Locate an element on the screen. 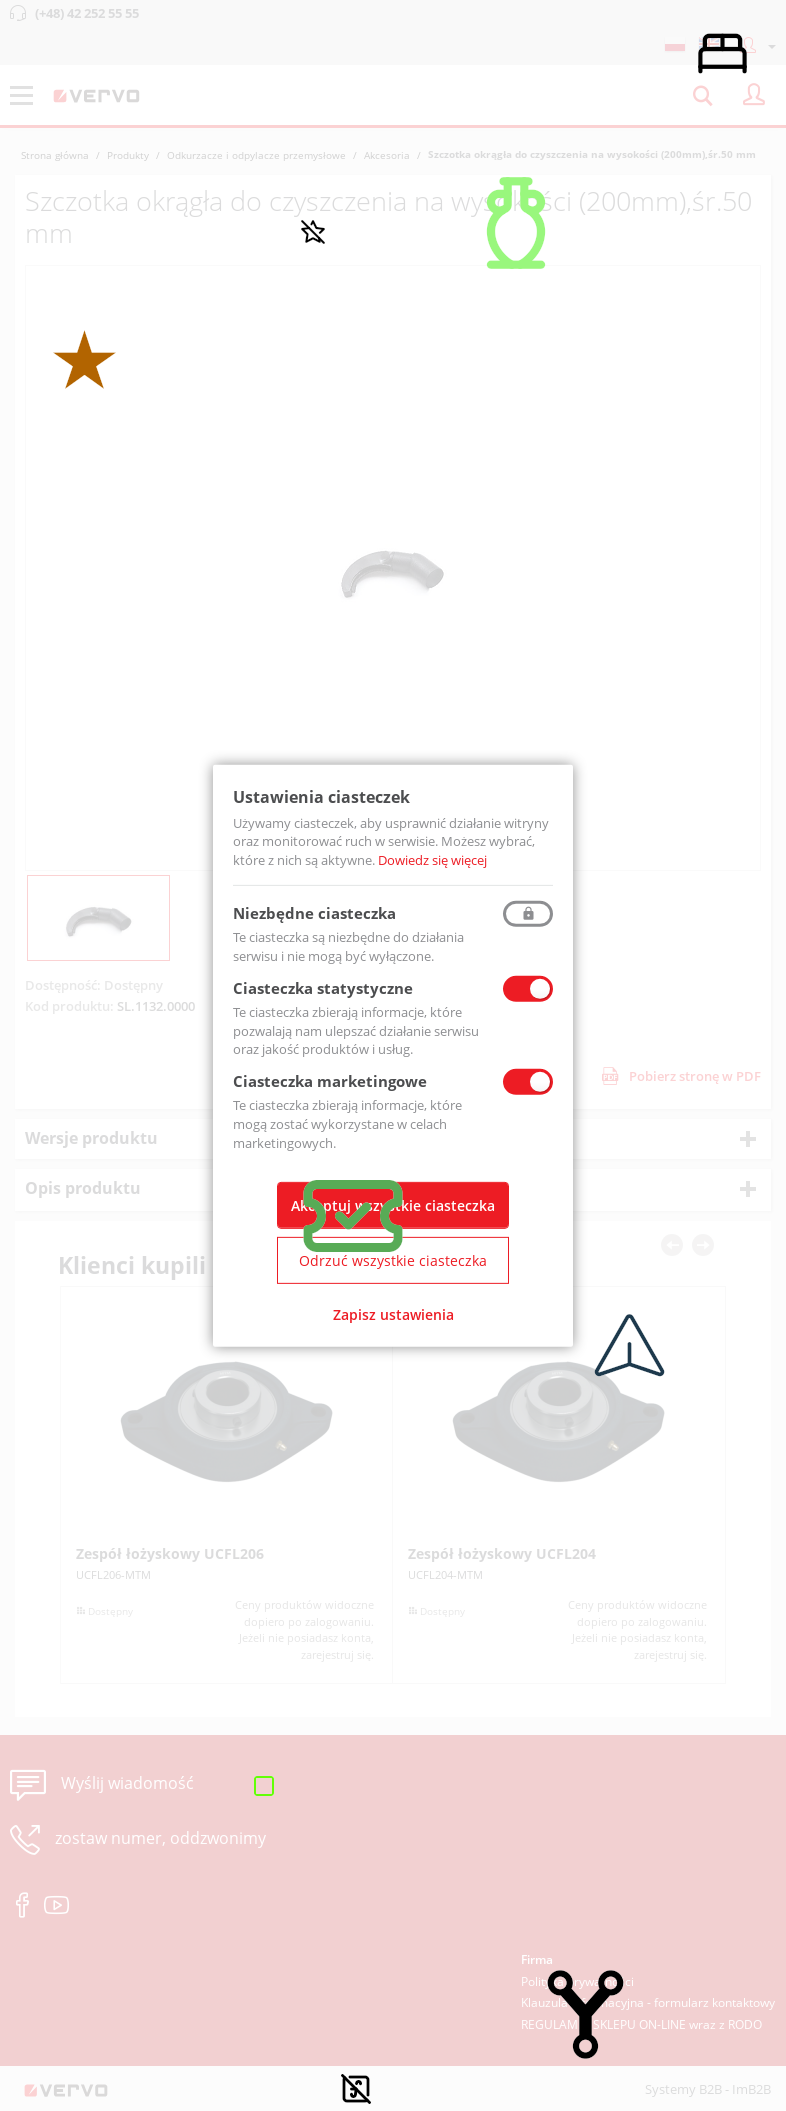  confirmed ticket or booking is located at coordinates (353, 1216).